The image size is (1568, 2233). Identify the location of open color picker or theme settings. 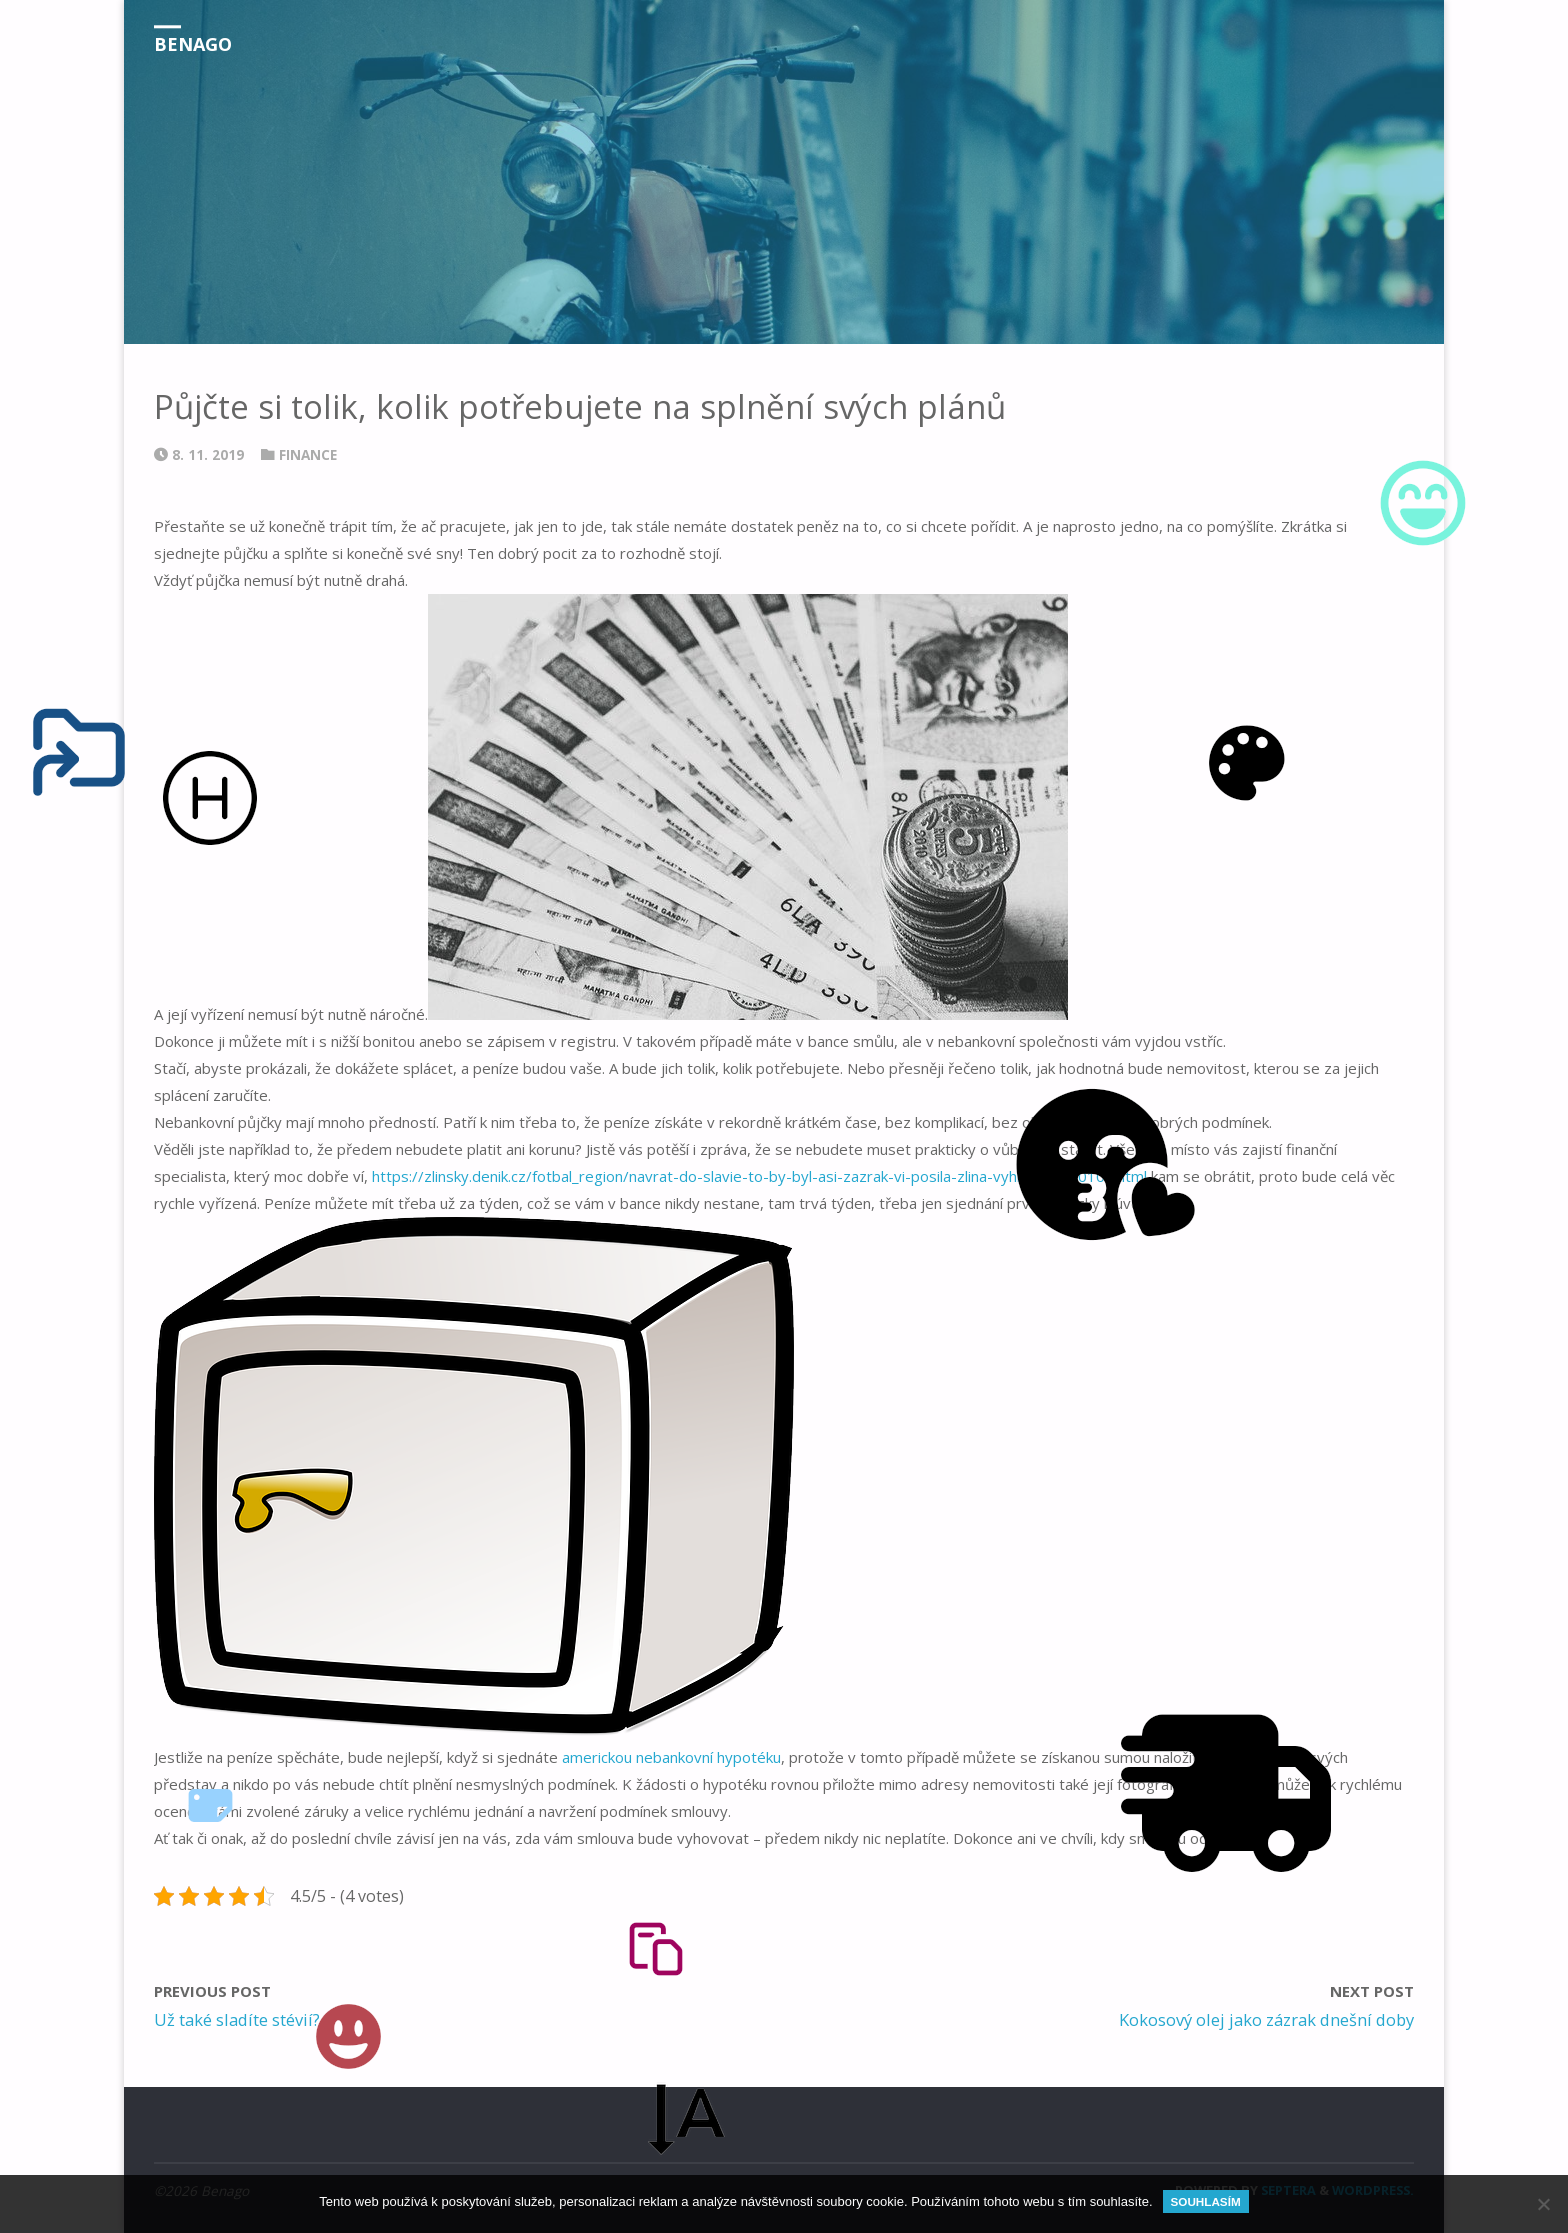
(1247, 763).